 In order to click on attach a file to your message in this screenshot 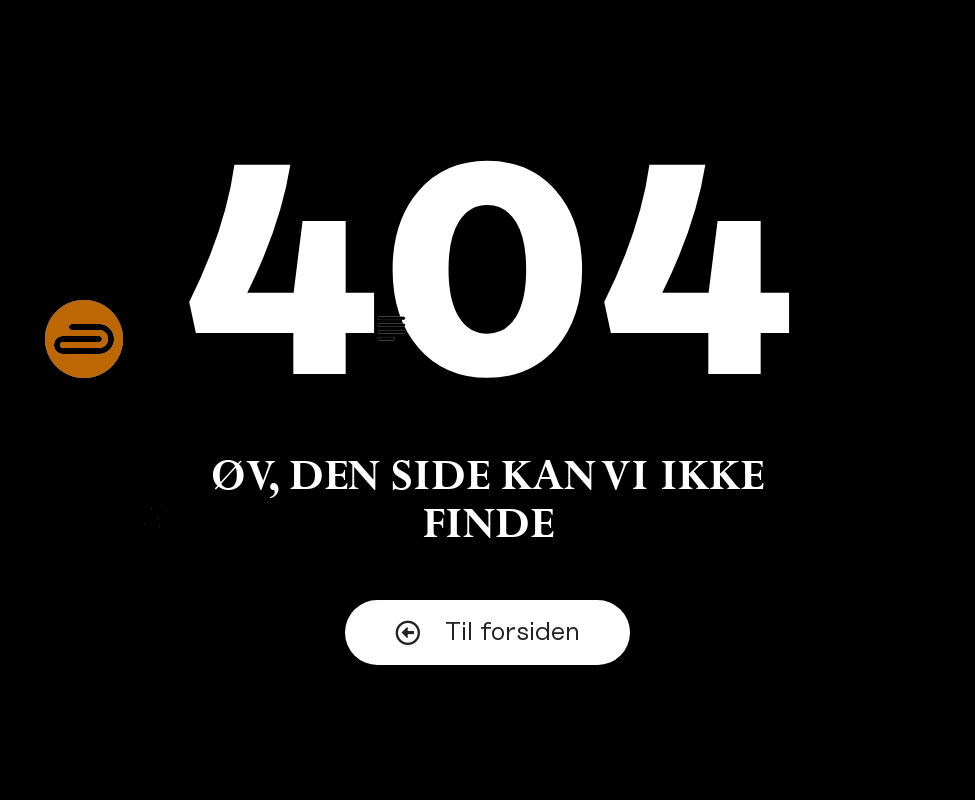, I will do `click(84, 339)`.